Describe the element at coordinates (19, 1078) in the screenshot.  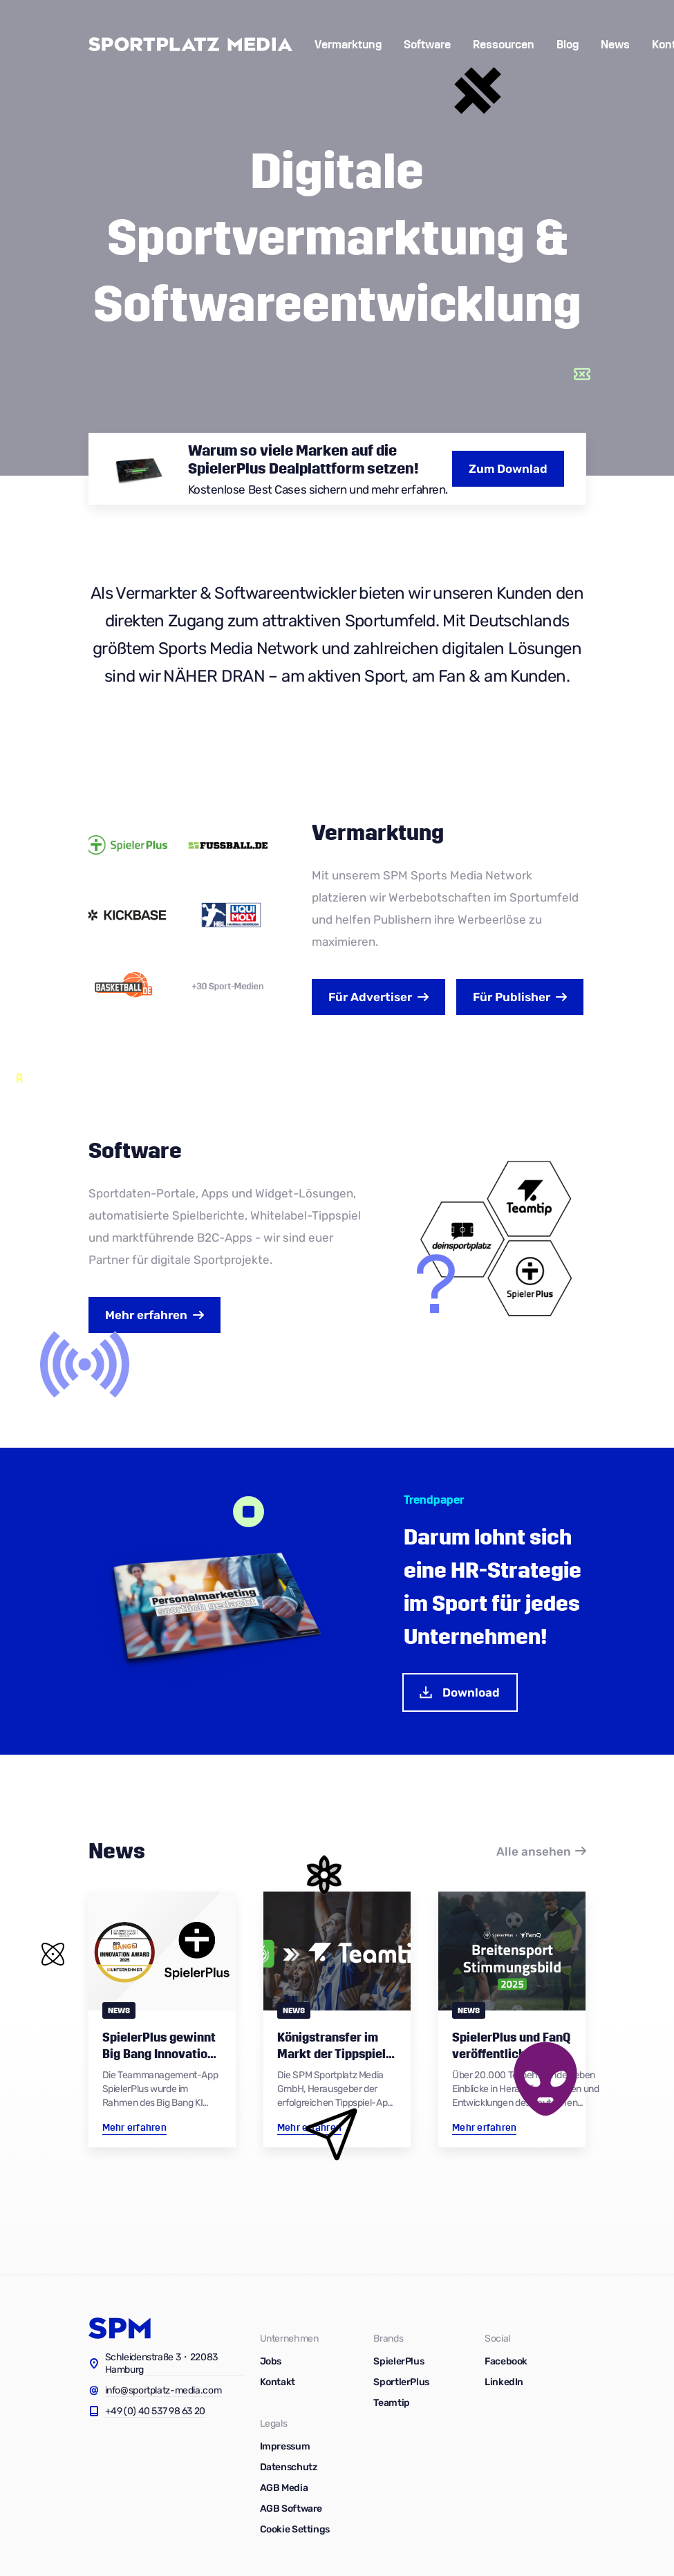
I see `adjust text or font settings` at that location.